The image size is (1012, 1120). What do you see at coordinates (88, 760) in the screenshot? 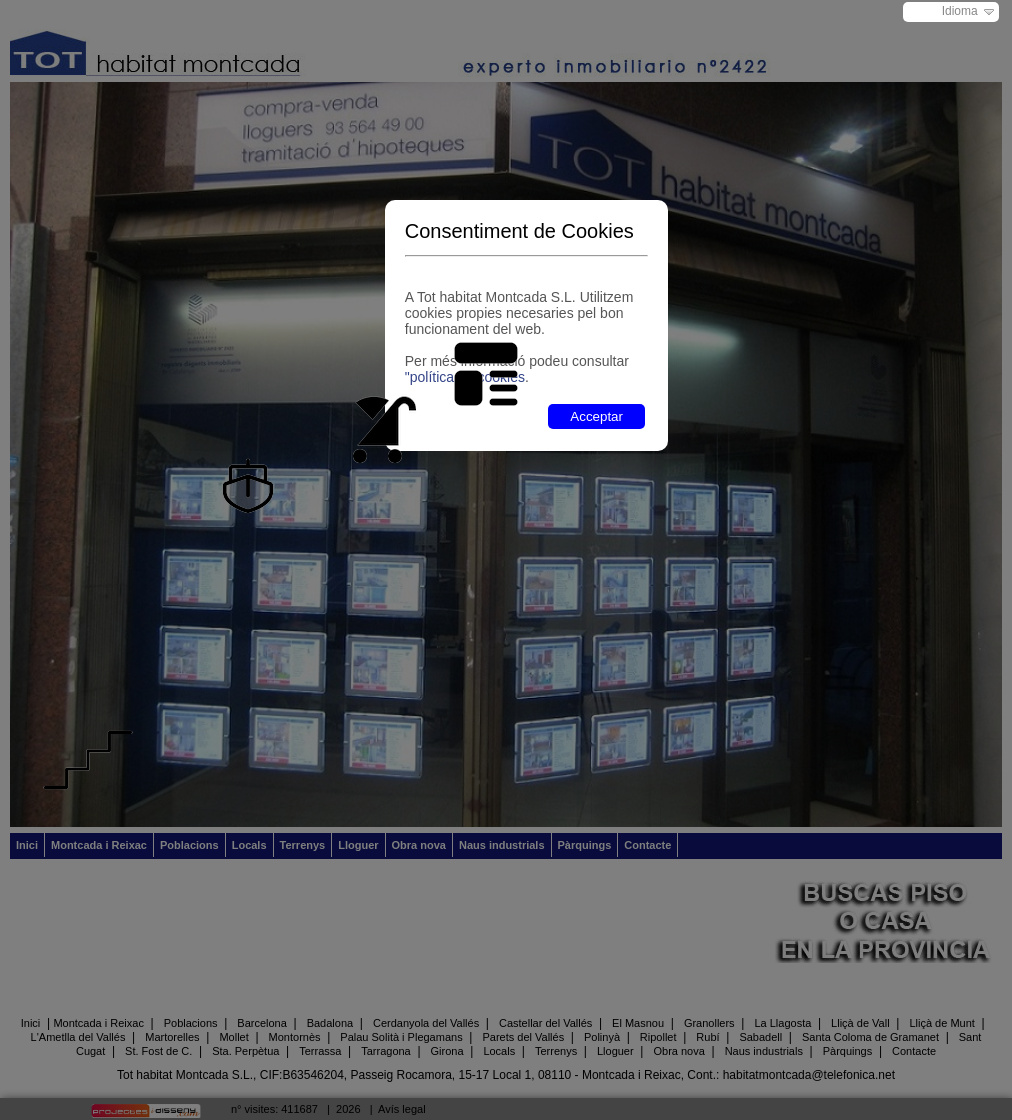
I see `view step-by-step instructions or progress` at bounding box center [88, 760].